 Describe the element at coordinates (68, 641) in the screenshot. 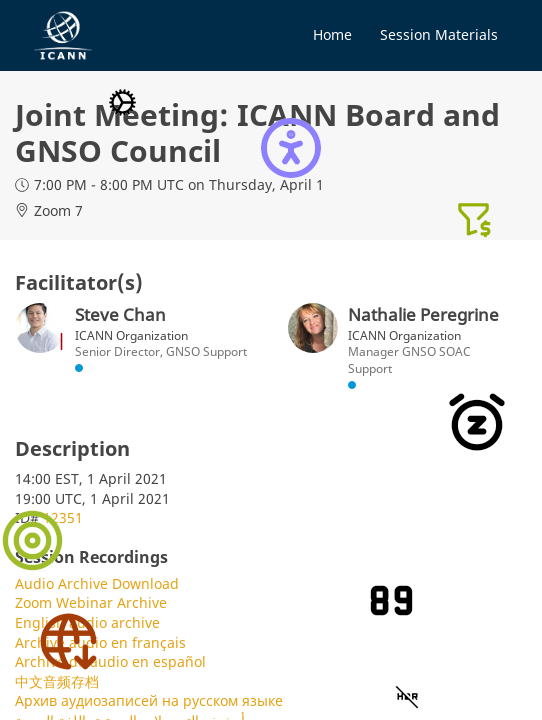

I see `download content from the web` at that location.